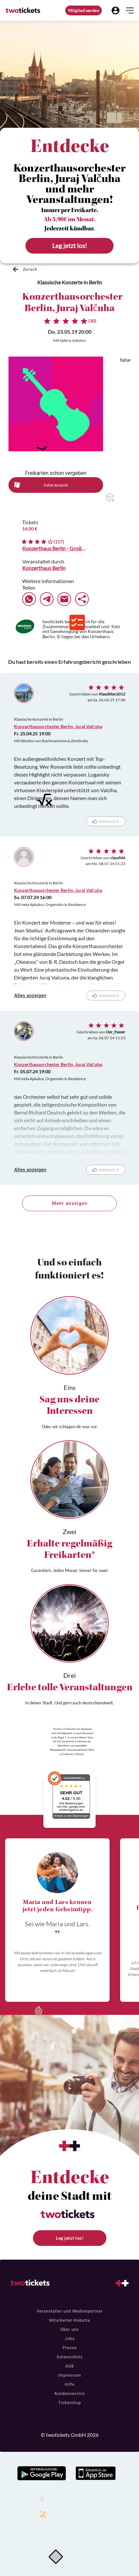 This screenshot has width=139, height=2576. I want to click on indicates severe weather alert or hurricane warning, so click(39, 2011).